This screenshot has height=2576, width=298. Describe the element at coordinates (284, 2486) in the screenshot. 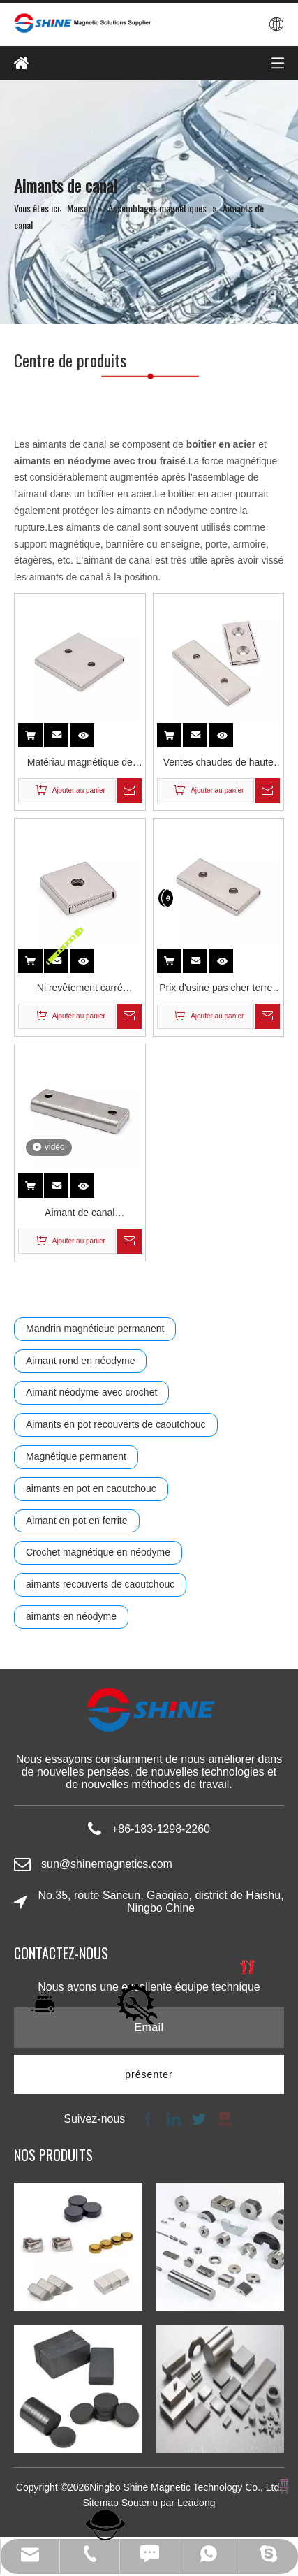

I see `browse furniture items in a game inventory` at that location.